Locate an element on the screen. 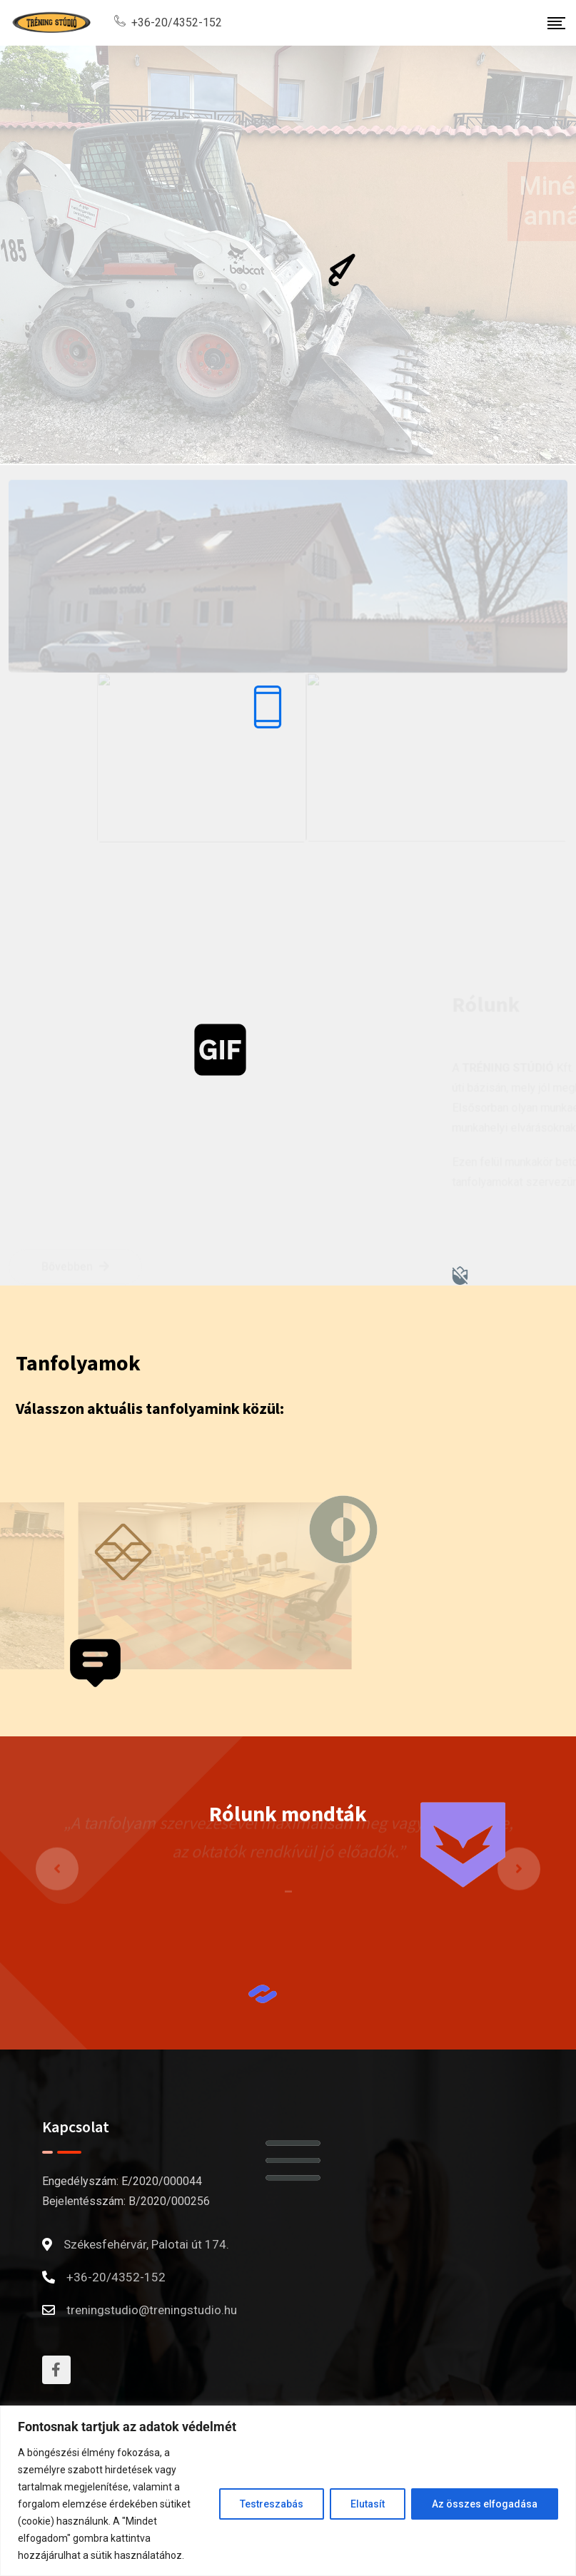 The width and height of the screenshot is (576, 2576). indicates membership in Discord's HypeSquad House of Bravery is located at coordinates (463, 1845).